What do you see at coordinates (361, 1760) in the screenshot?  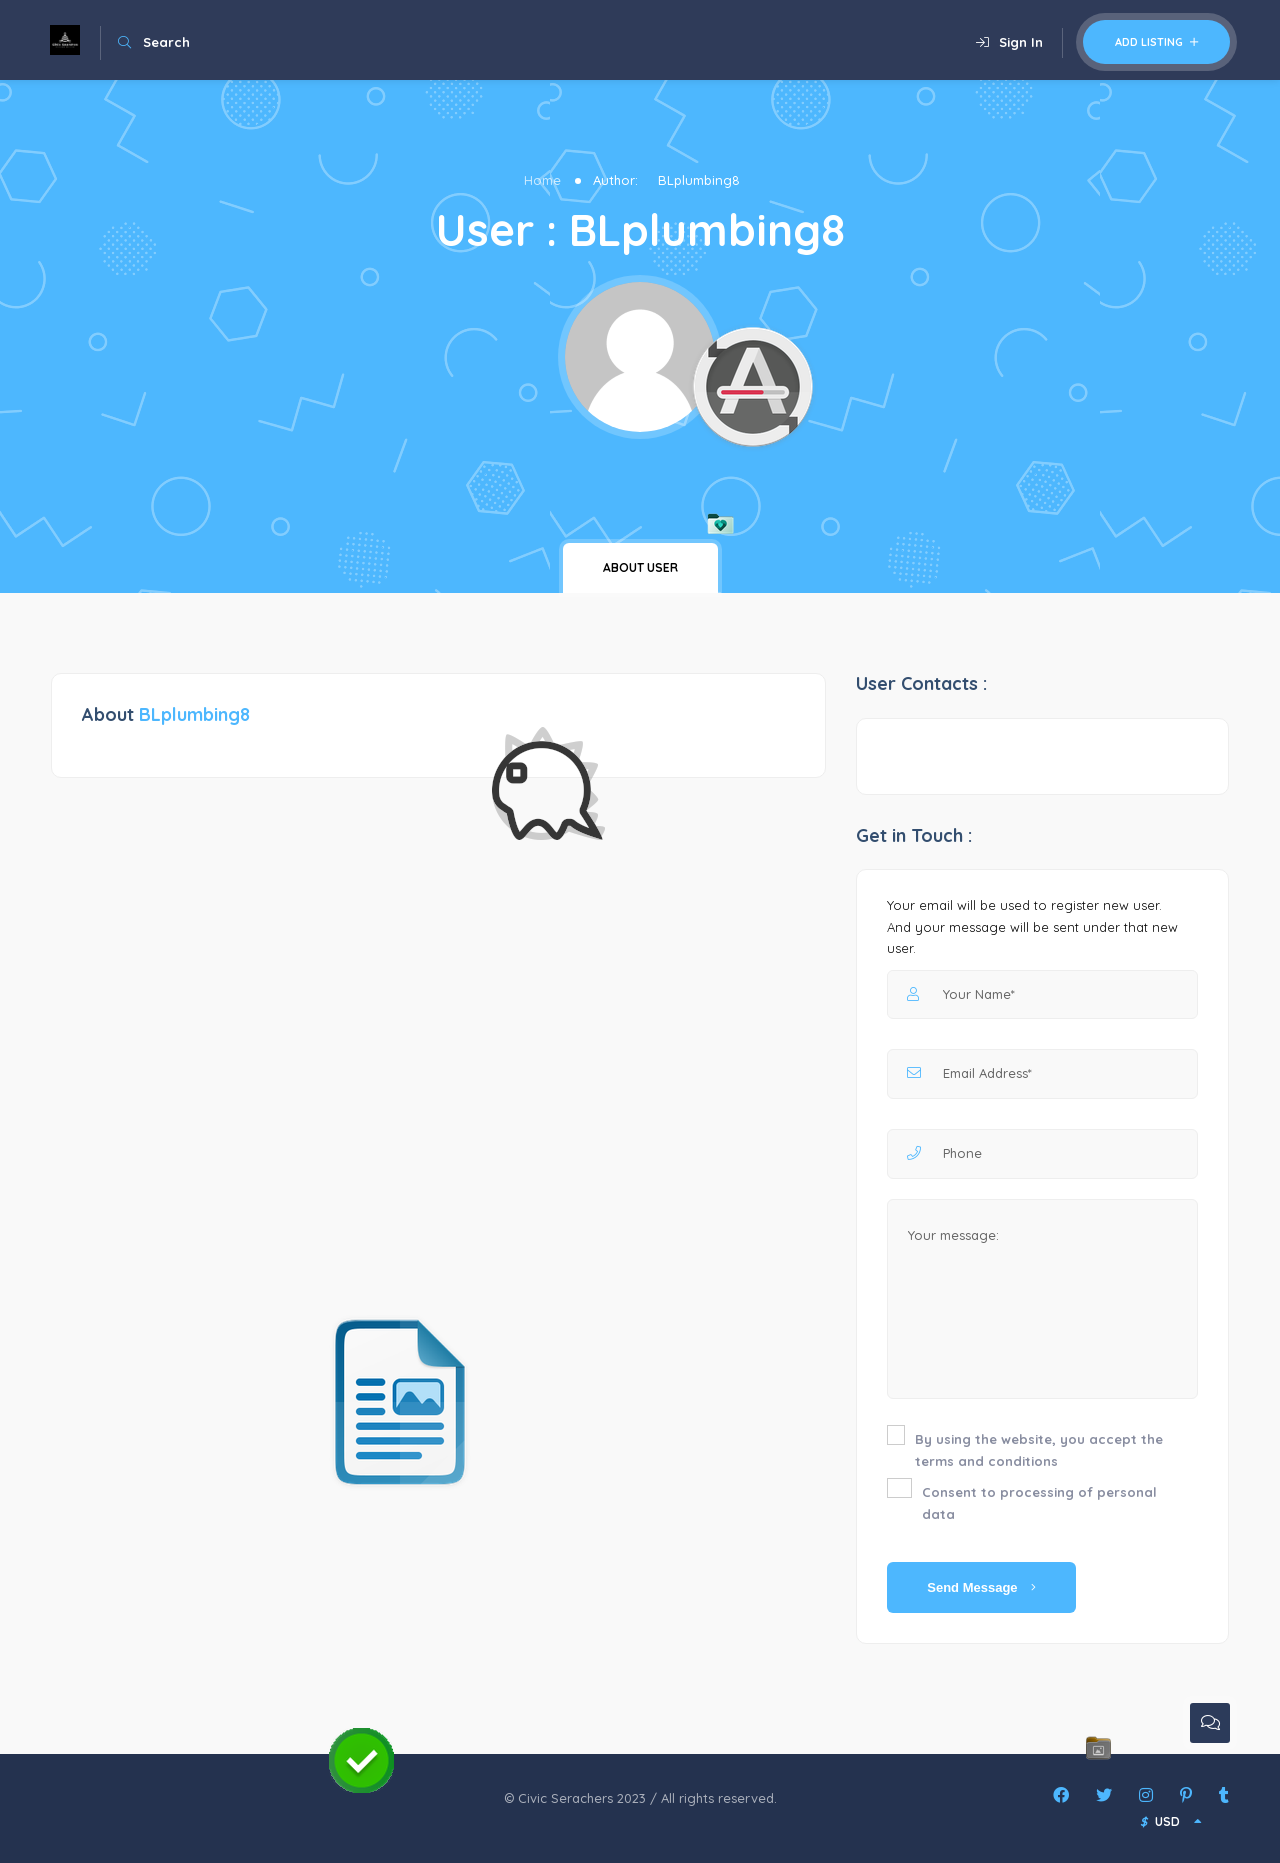 I see `file successfully synced to OneDrive` at bounding box center [361, 1760].